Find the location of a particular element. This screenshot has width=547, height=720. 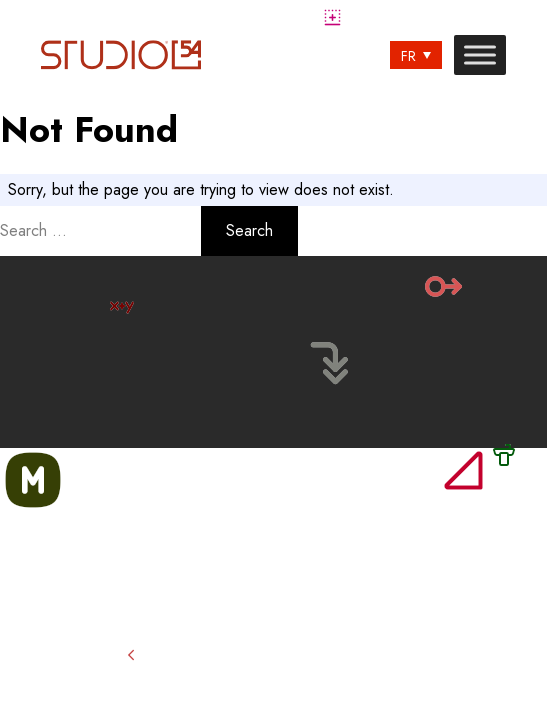

go back to the previous screen is located at coordinates (131, 655).